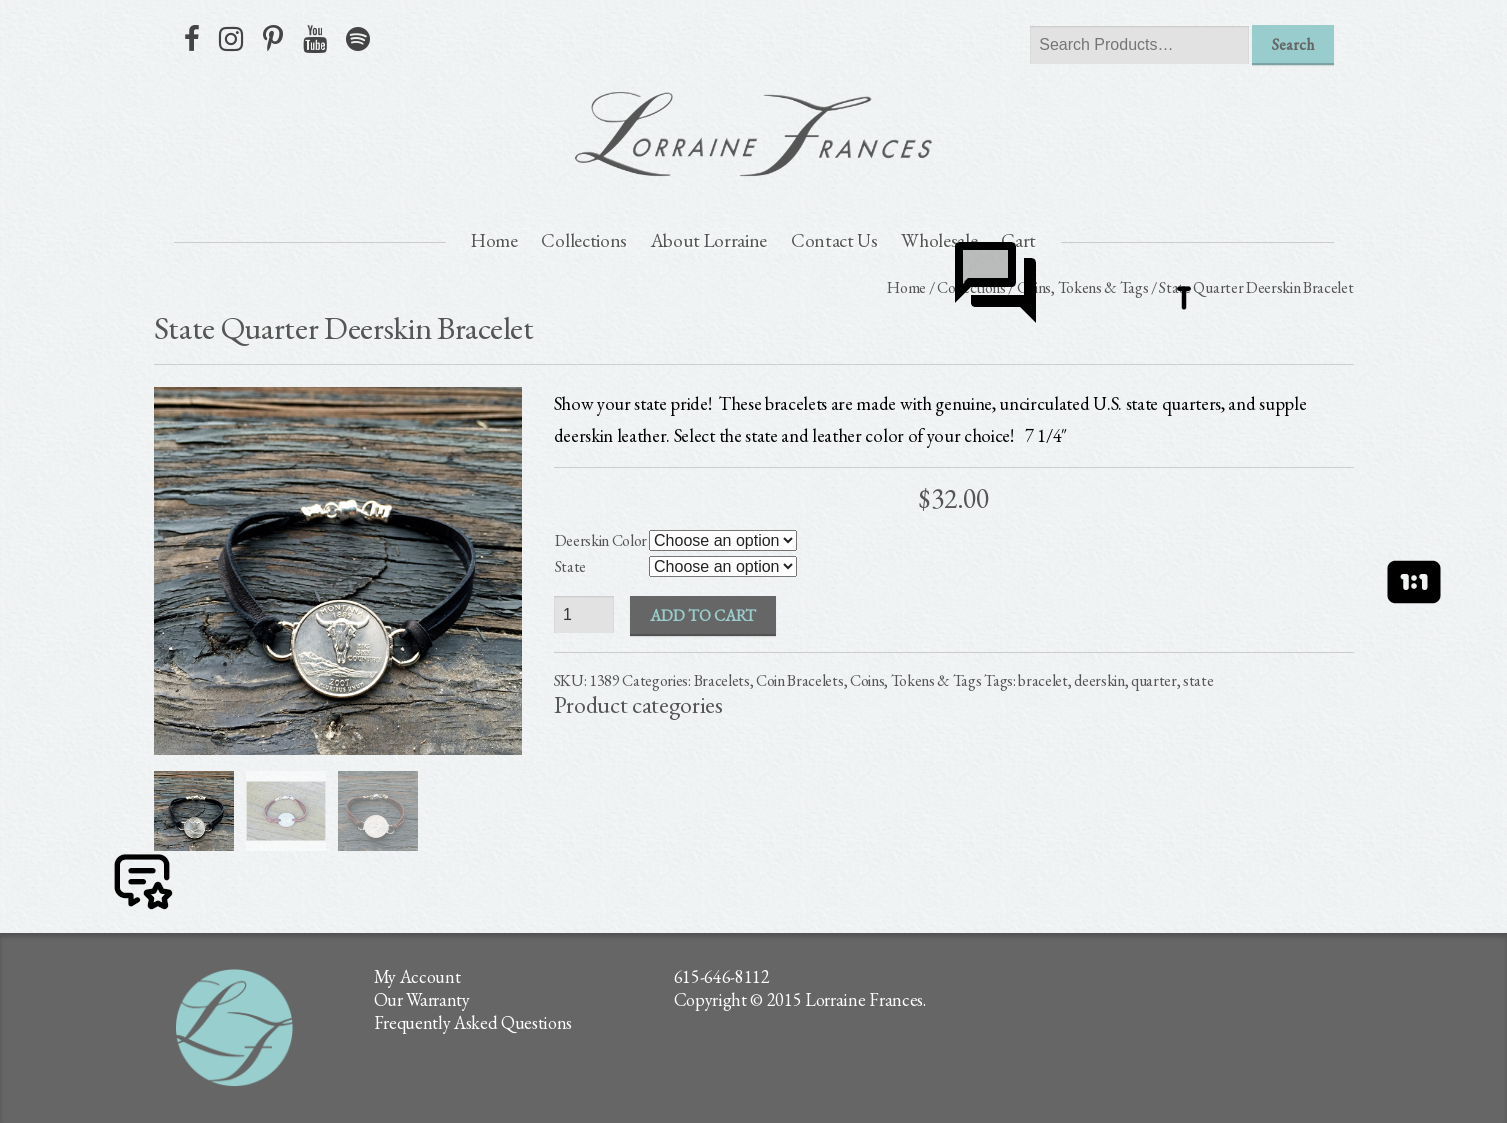 The image size is (1507, 1123). I want to click on open messages or chat, so click(995, 282).